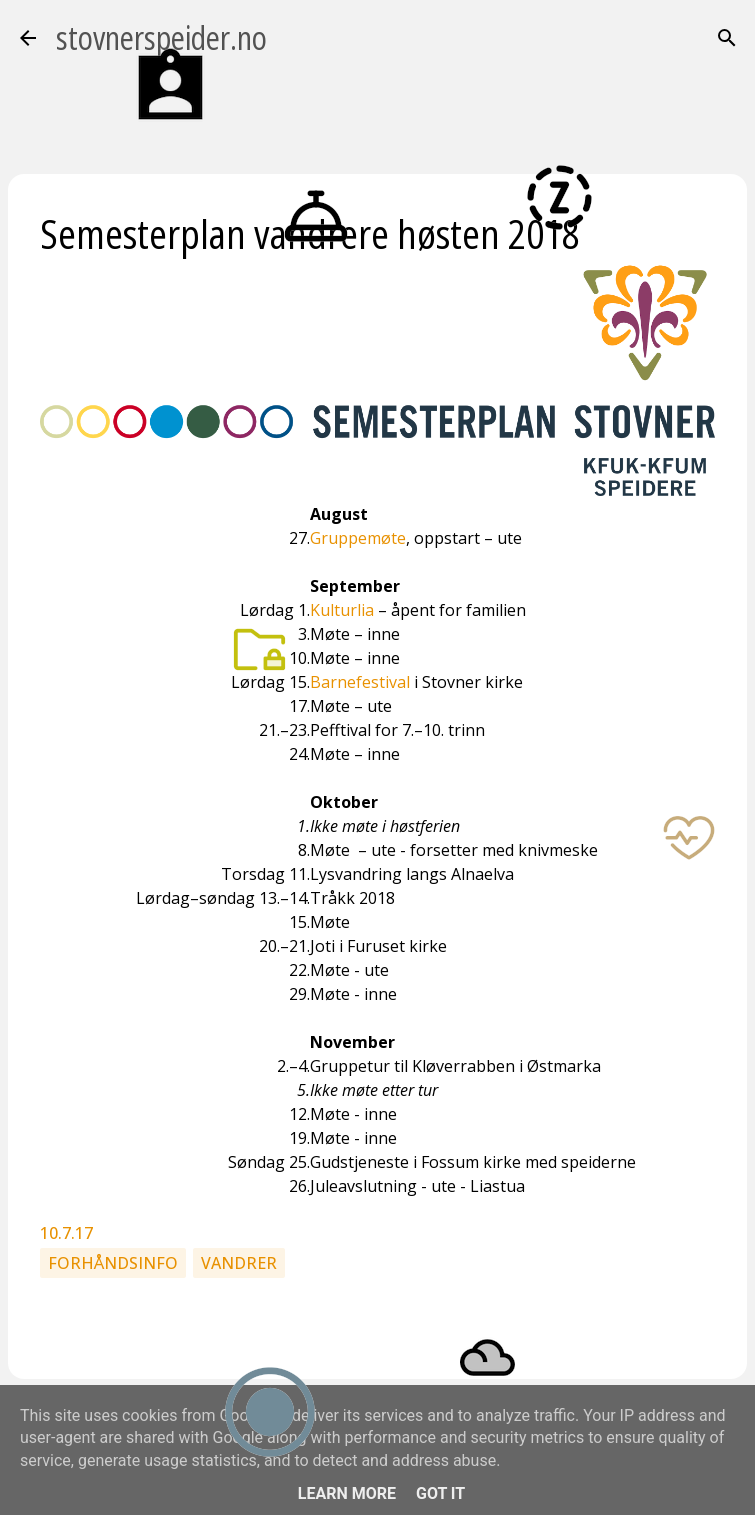 The width and height of the screenshot is (755, 1515). I want to click on indicates a loading or processing state for sleep mode, so click(559, 197).